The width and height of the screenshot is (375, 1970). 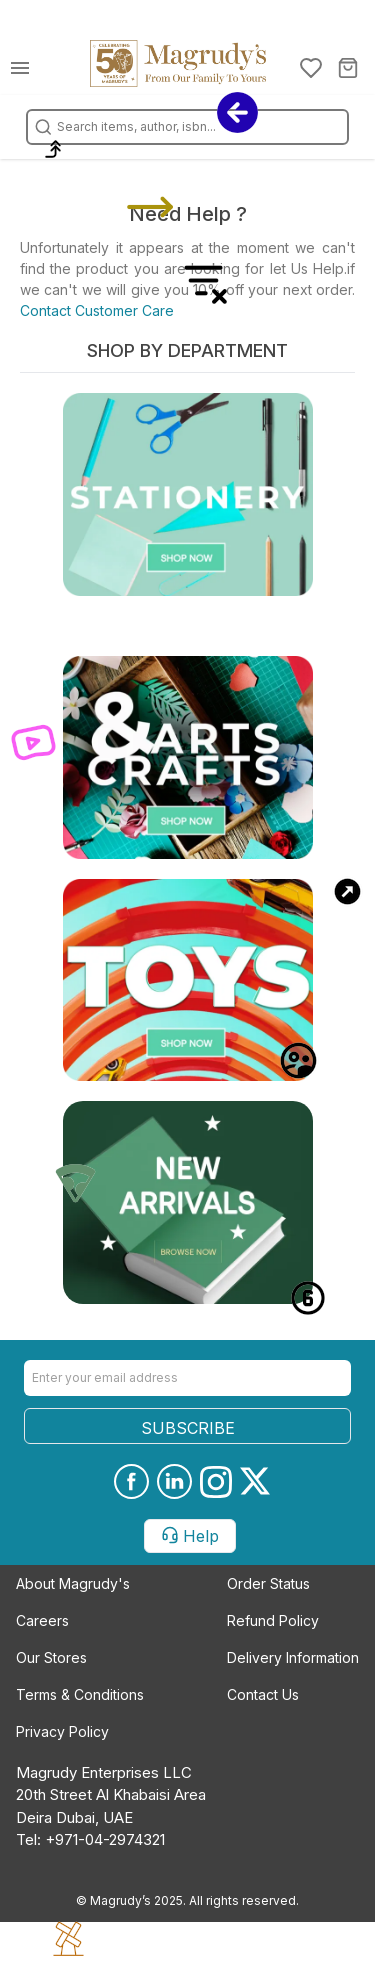 What do you see at coordinates (308, 1298) in the screenshot?
I see `indicates step 6 in a multi-step process` at bounding box center [308, 1298].